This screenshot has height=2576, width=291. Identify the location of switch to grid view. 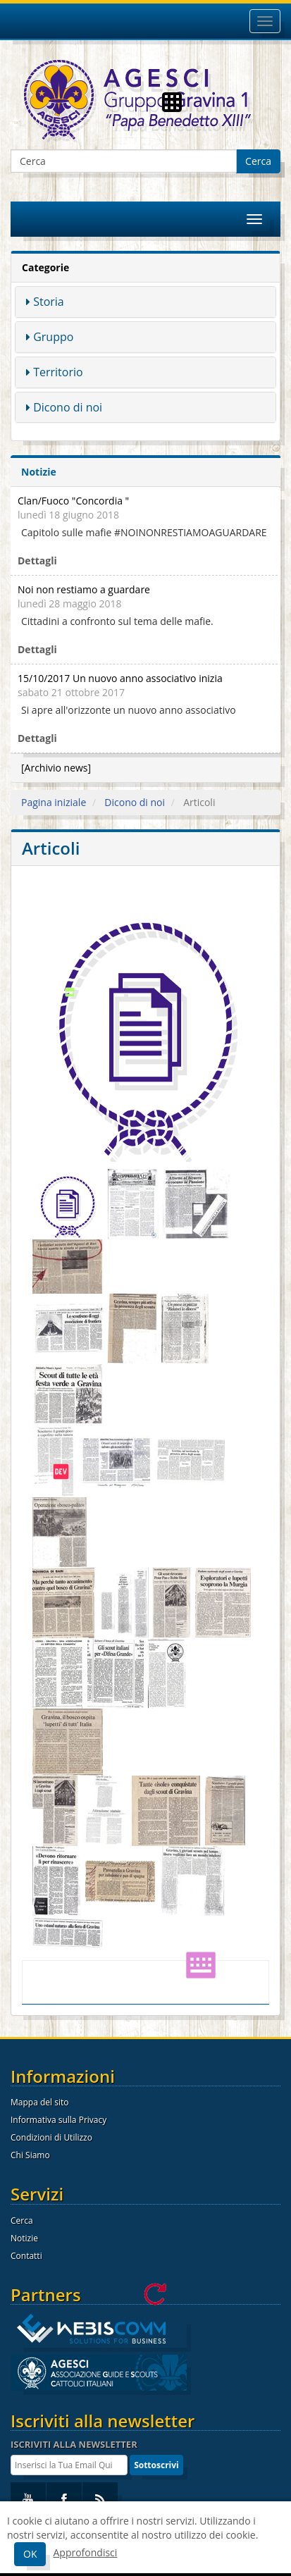
(172, 102).